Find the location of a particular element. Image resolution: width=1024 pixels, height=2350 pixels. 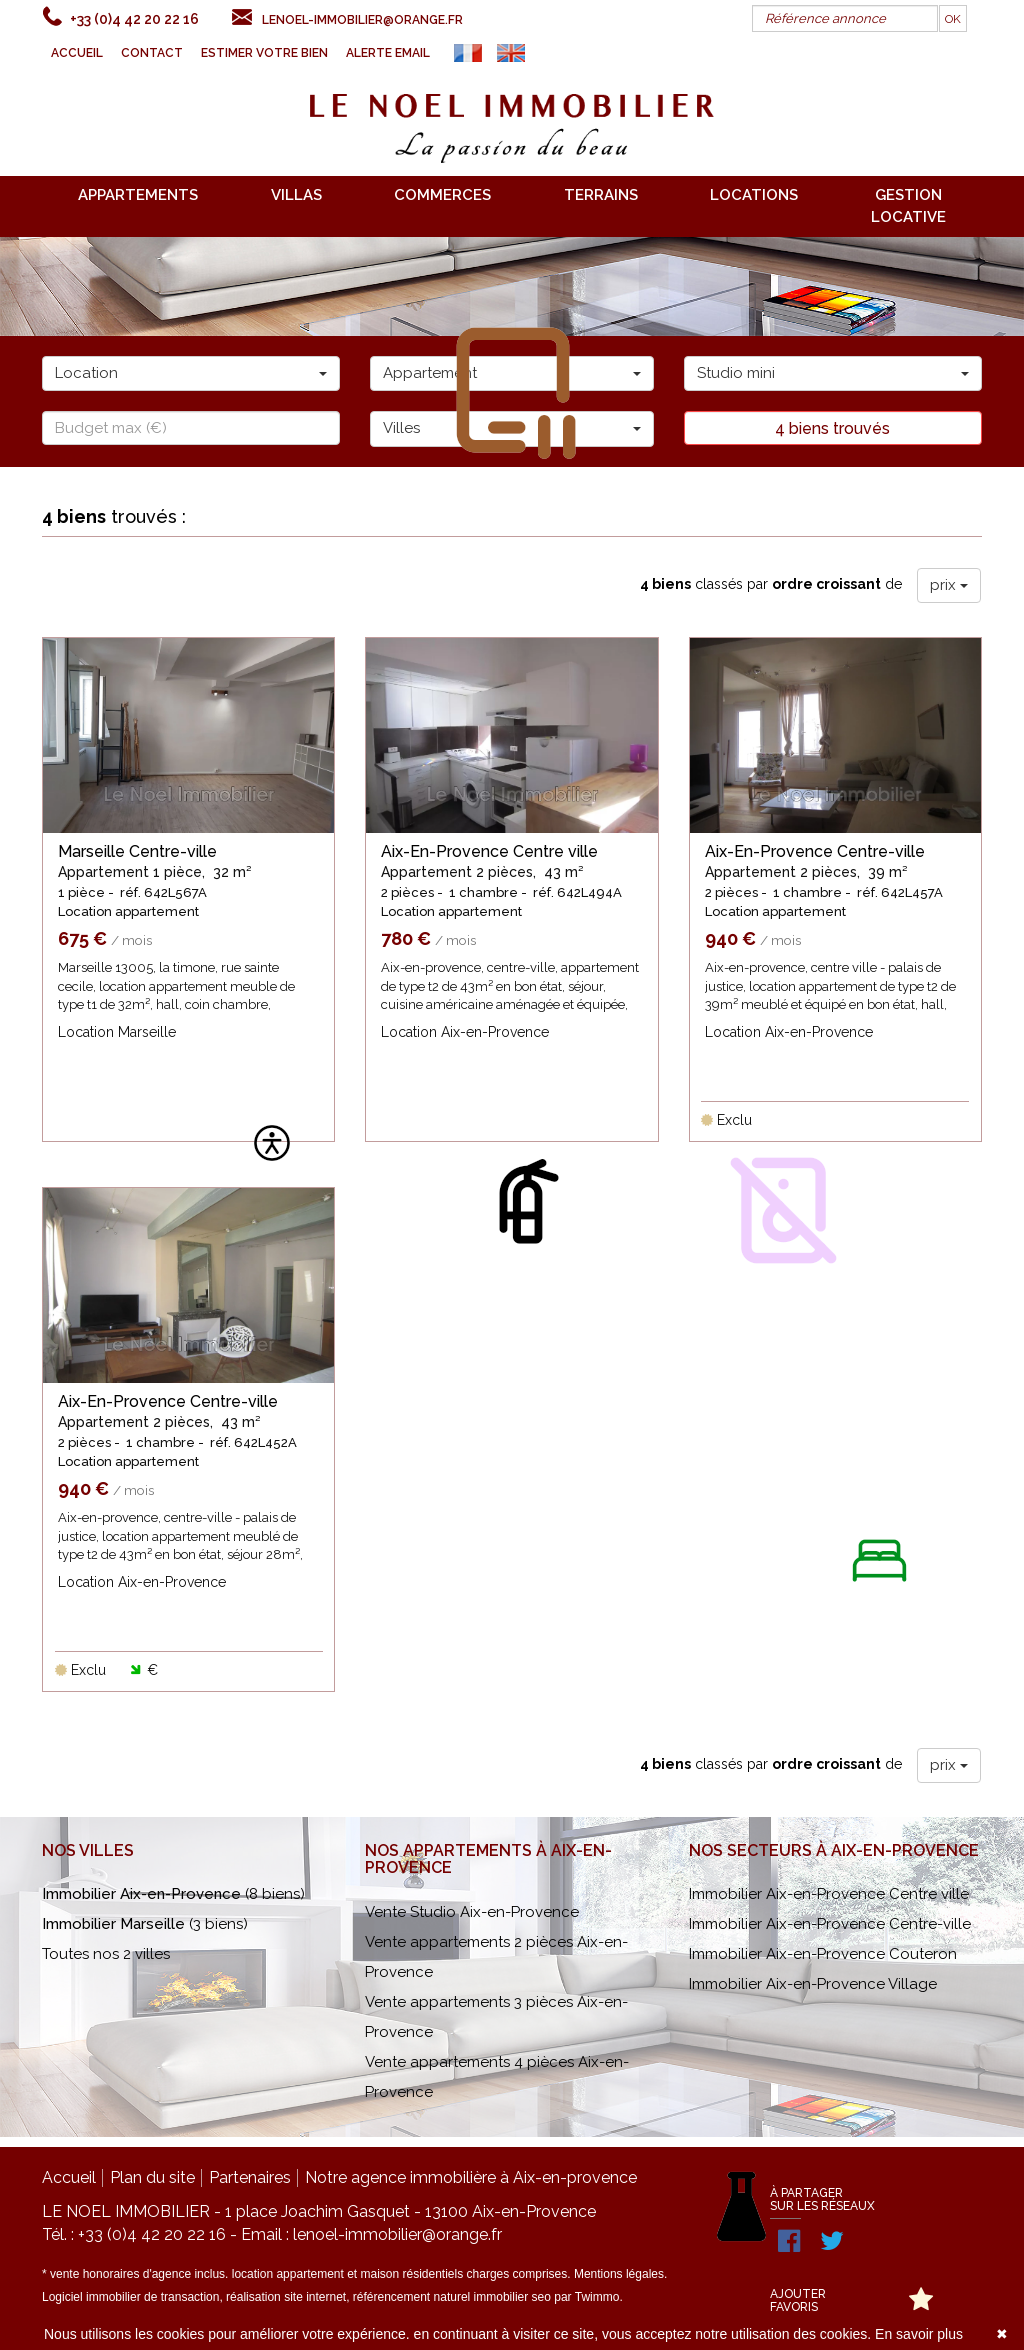

mute external speaker is located at coordinates (783, 1210).